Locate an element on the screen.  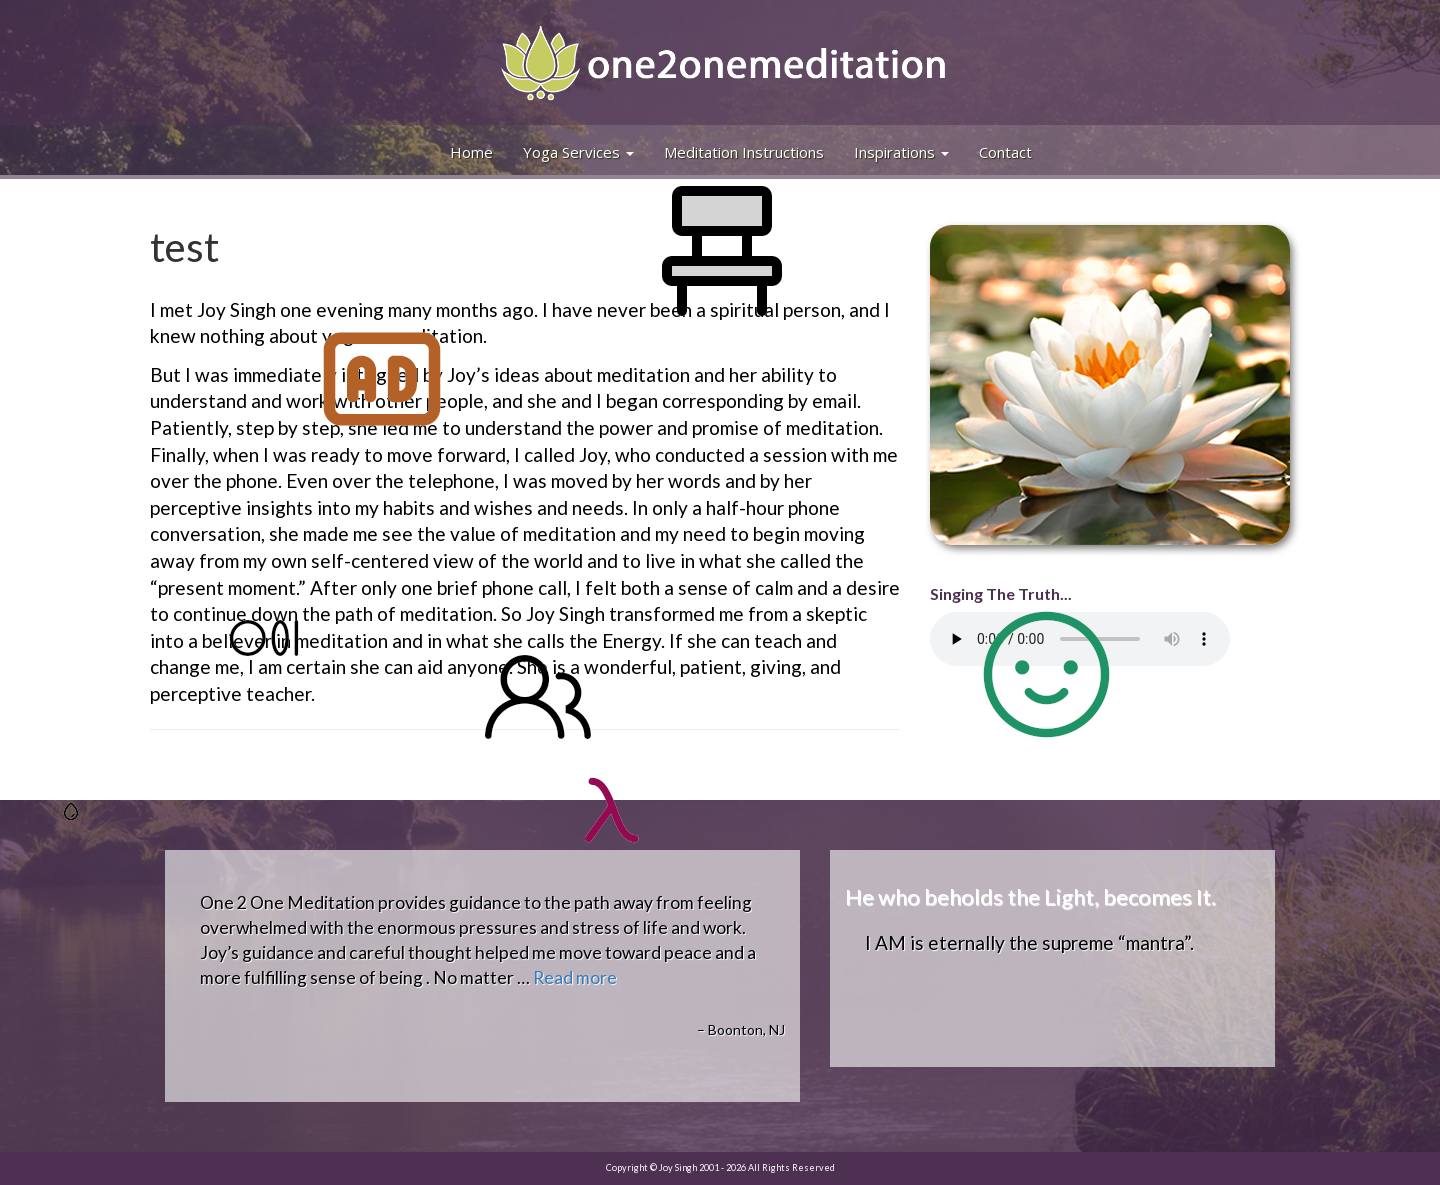
visit medium article or profile is located at coordinates (264, 638).